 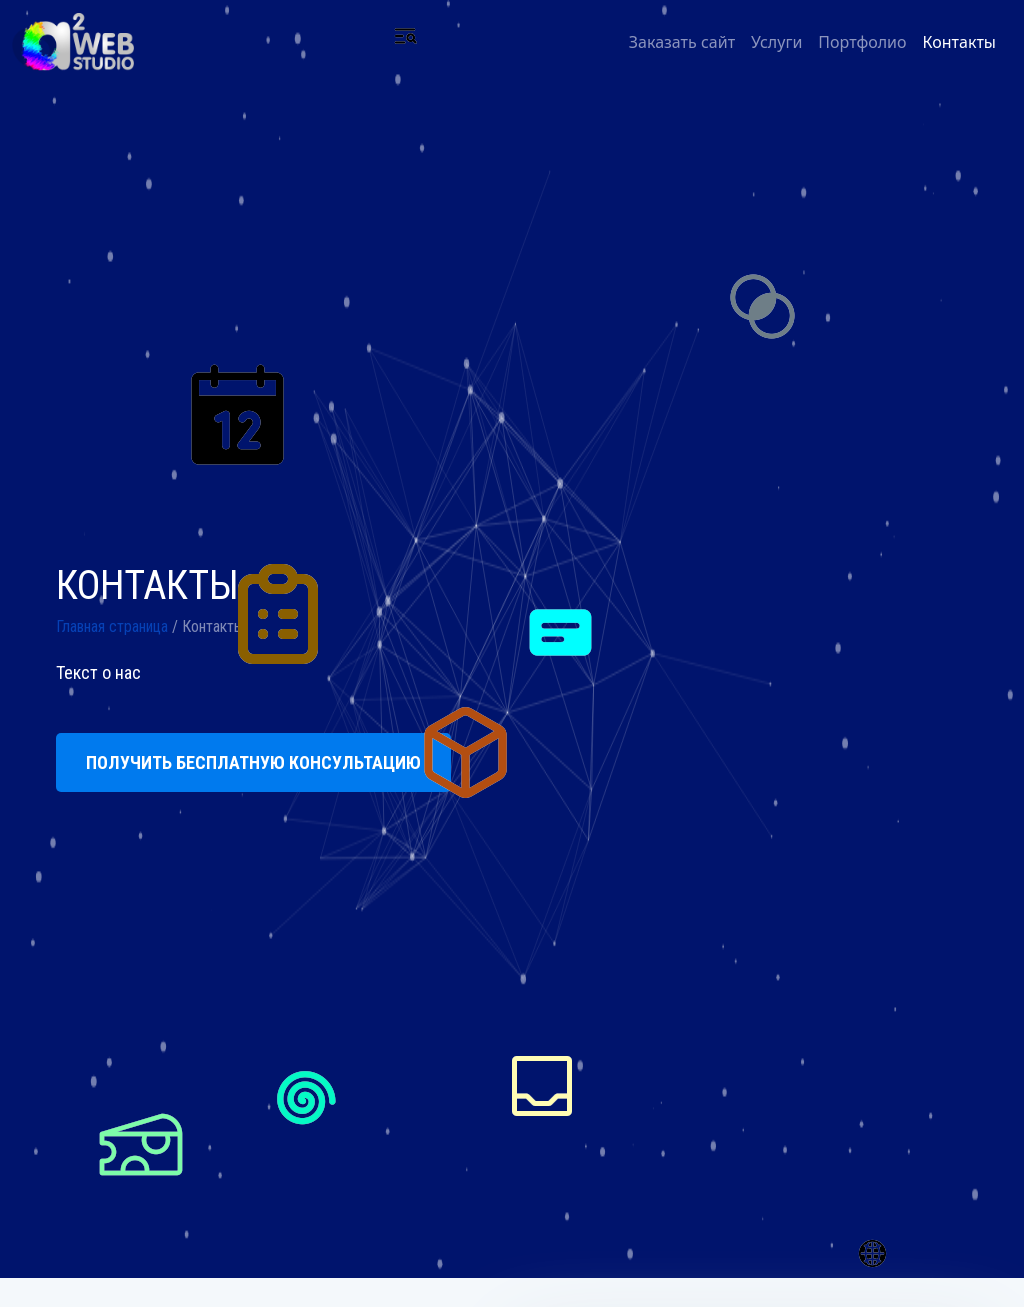 I want to click on indicates loading or processing in progress, so click(x=304, y=1099).